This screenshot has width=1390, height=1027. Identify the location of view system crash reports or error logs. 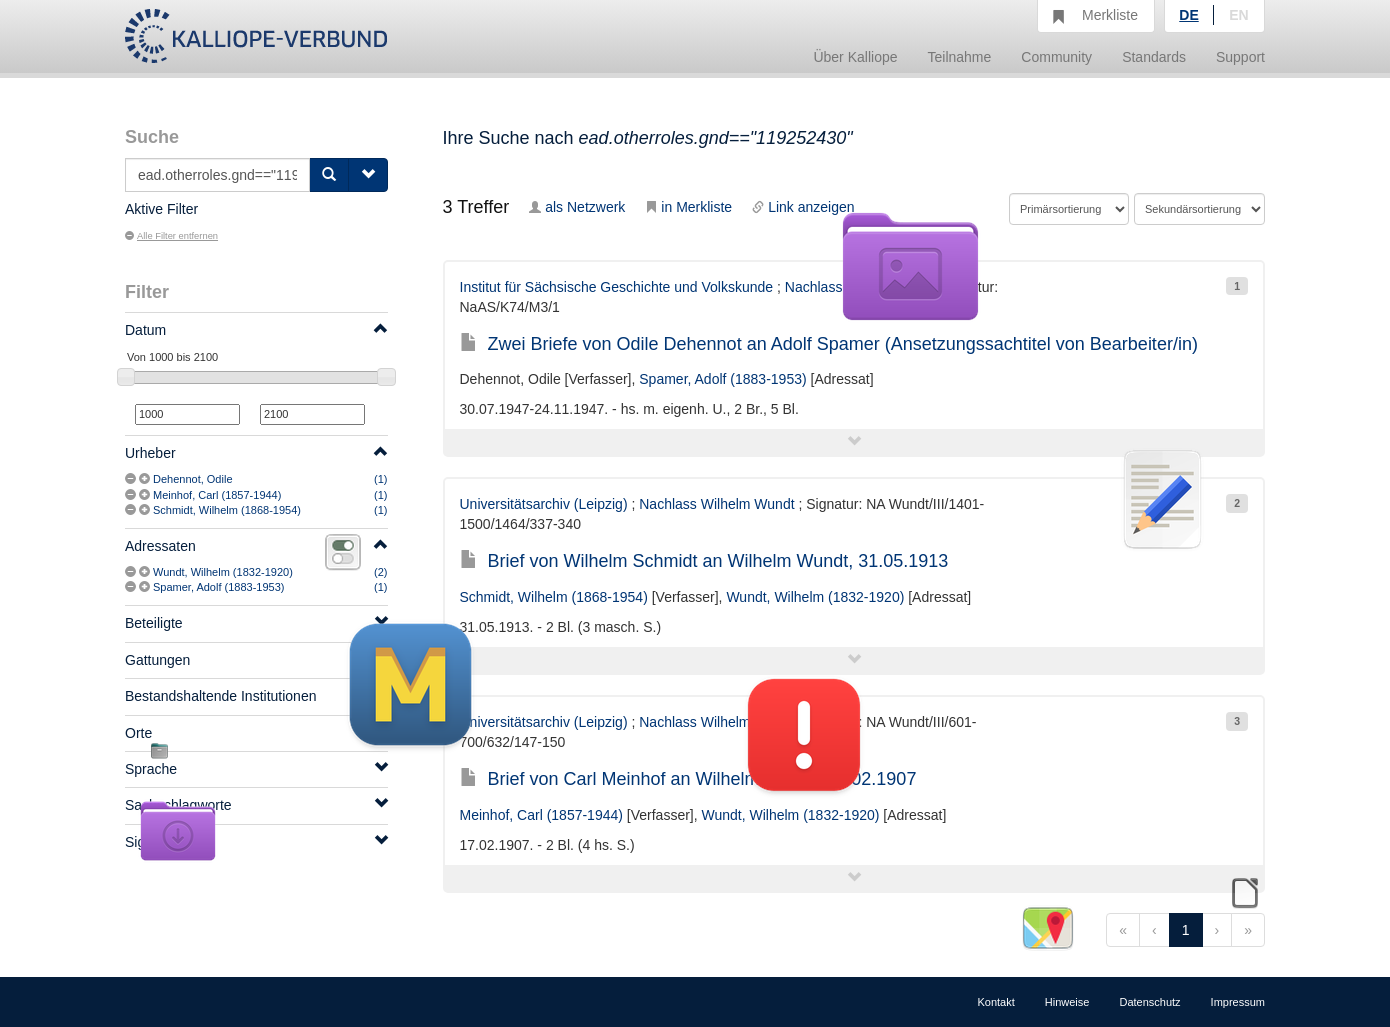
(804, 735).